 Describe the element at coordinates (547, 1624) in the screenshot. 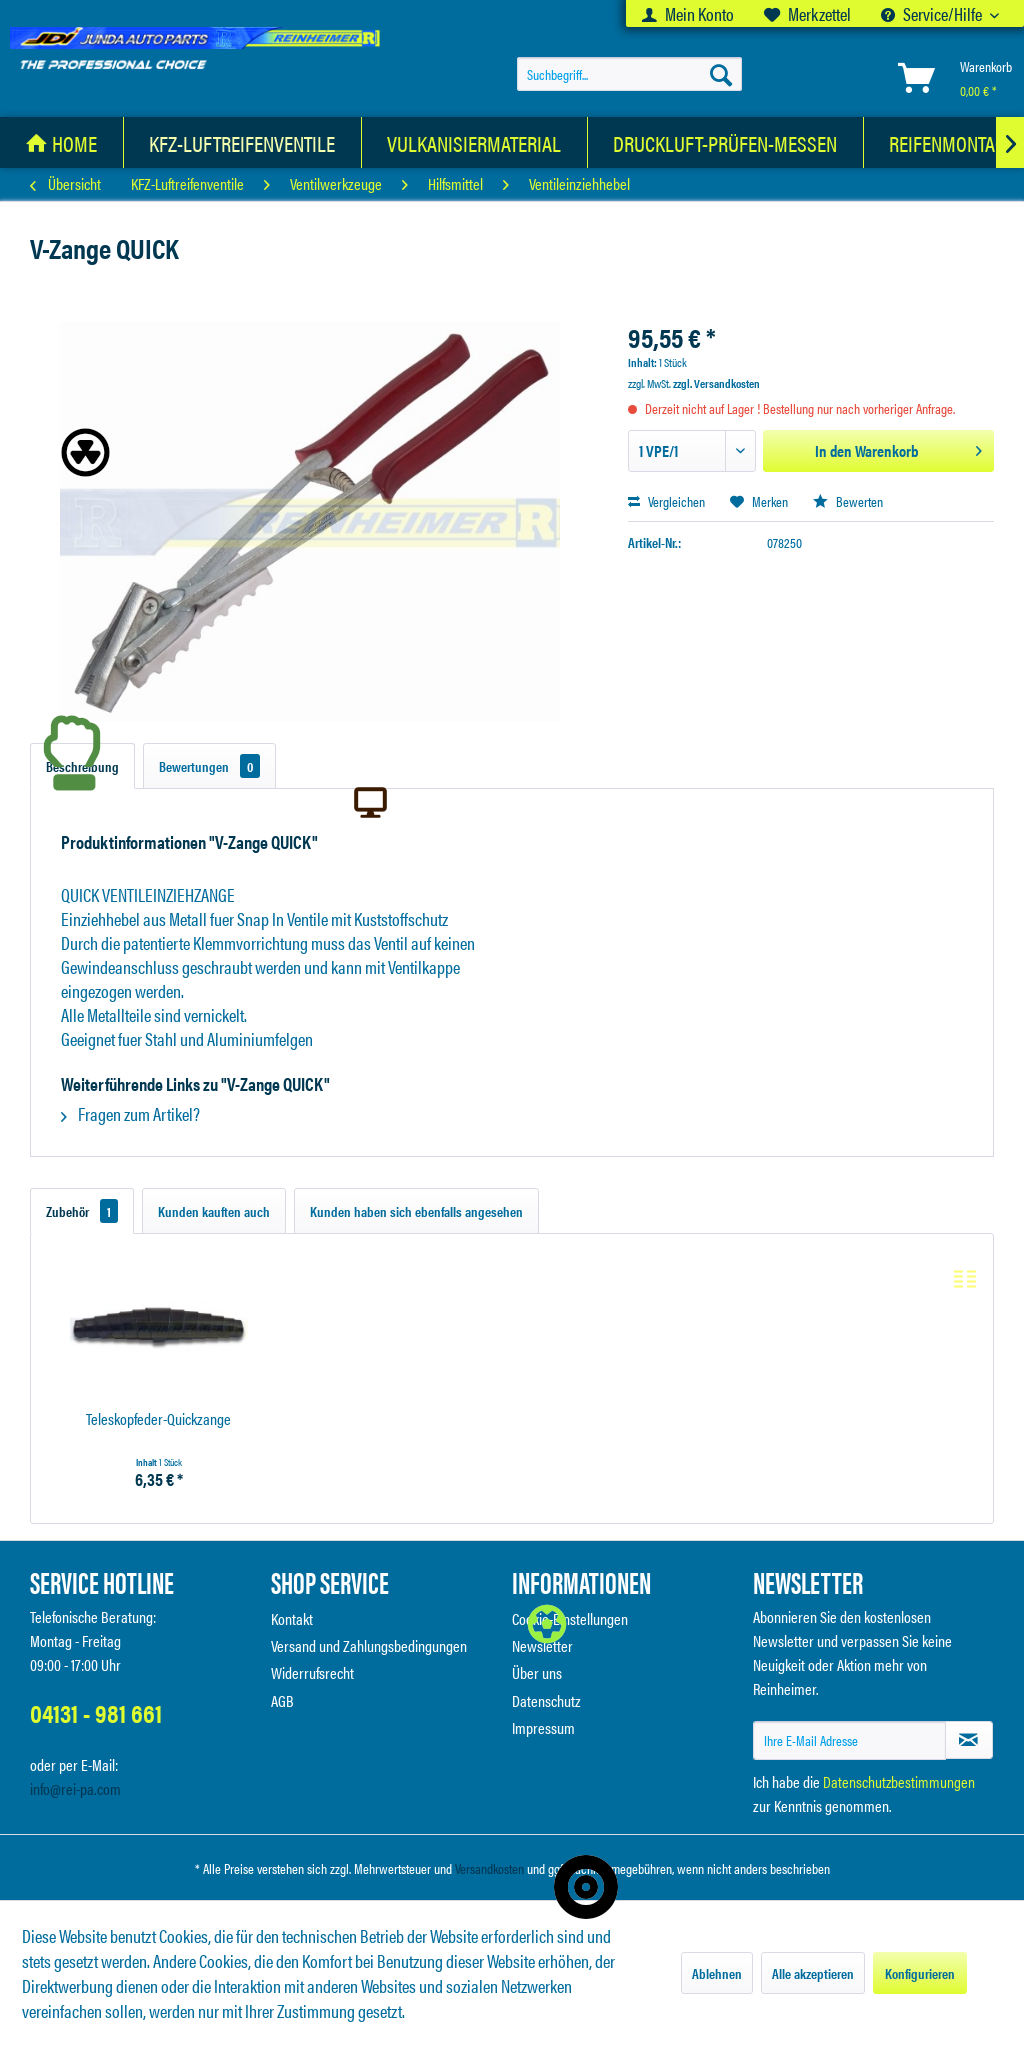

I see `access sports or football content` at that location.